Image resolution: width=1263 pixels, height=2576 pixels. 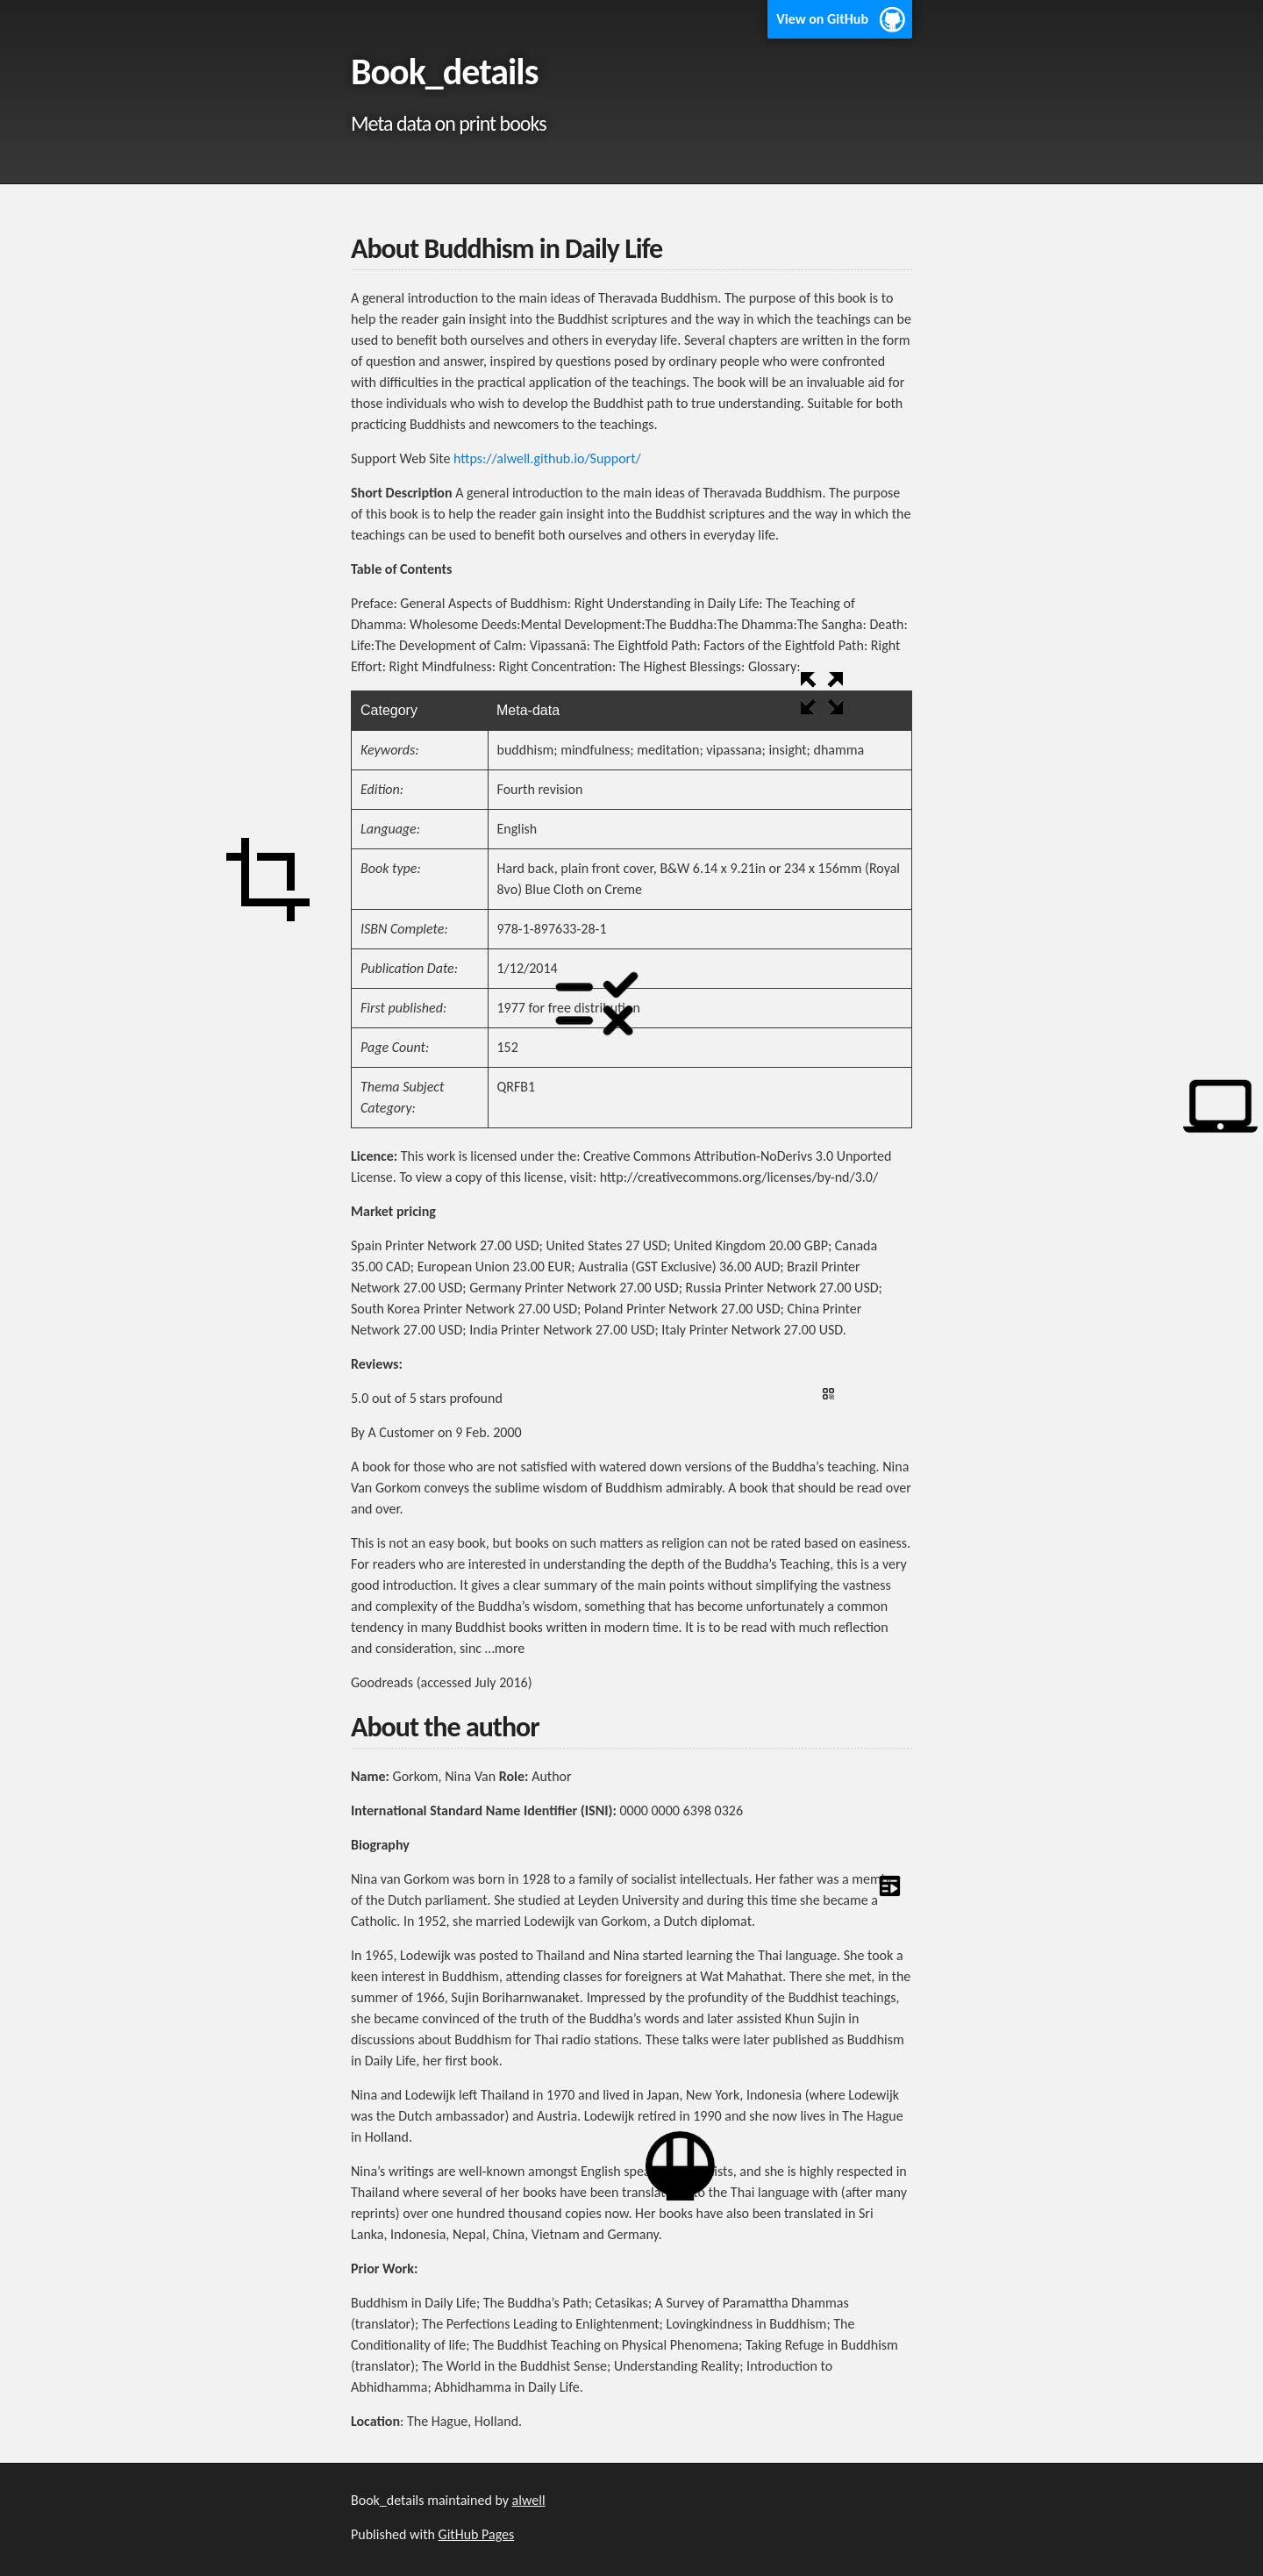 What do you see at coordinates (828, 1393) in the screenshot?
I see `scan or generate a QR code` at bounding box center [828, 1393].